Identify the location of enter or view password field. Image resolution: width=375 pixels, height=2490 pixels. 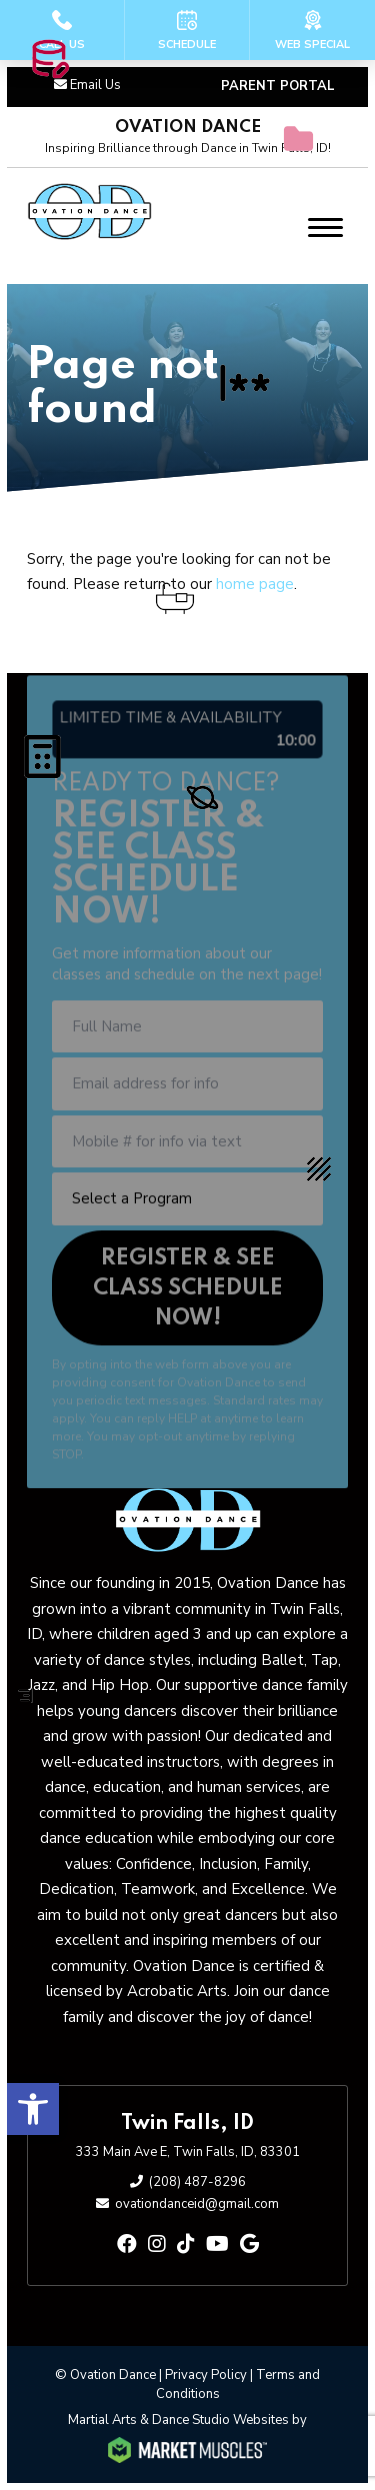
(243, 383).